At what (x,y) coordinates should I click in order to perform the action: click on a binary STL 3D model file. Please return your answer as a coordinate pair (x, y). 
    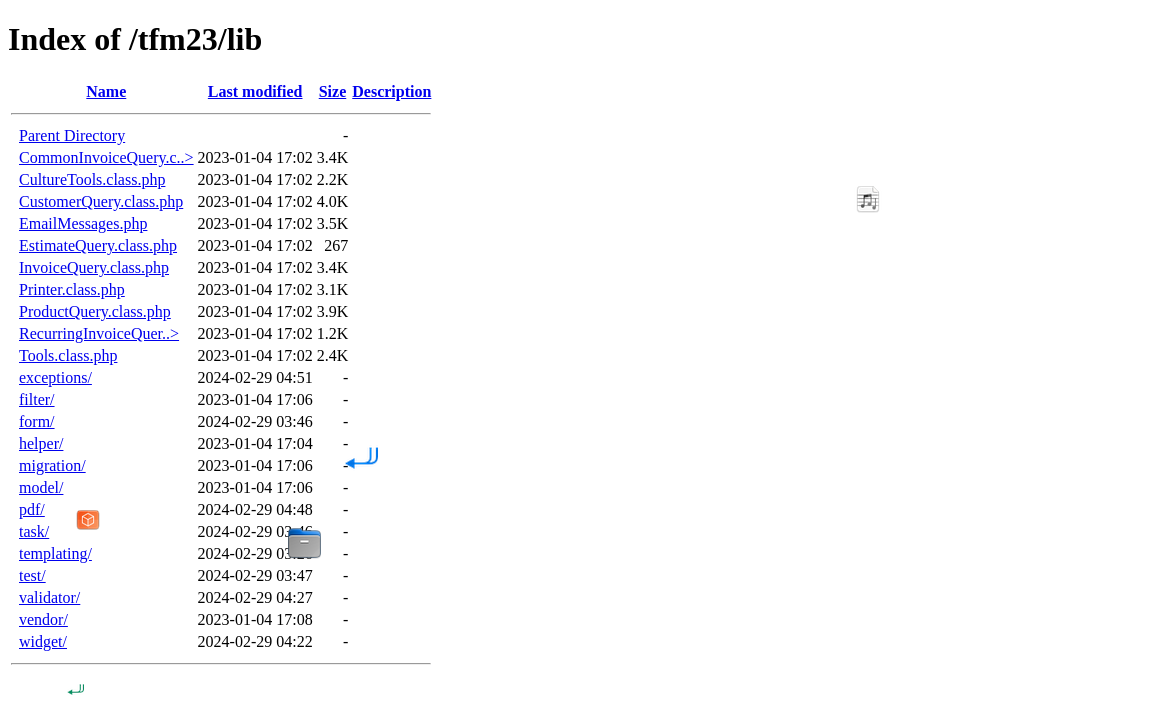
    Looking at the image, I should click on (88, 519).